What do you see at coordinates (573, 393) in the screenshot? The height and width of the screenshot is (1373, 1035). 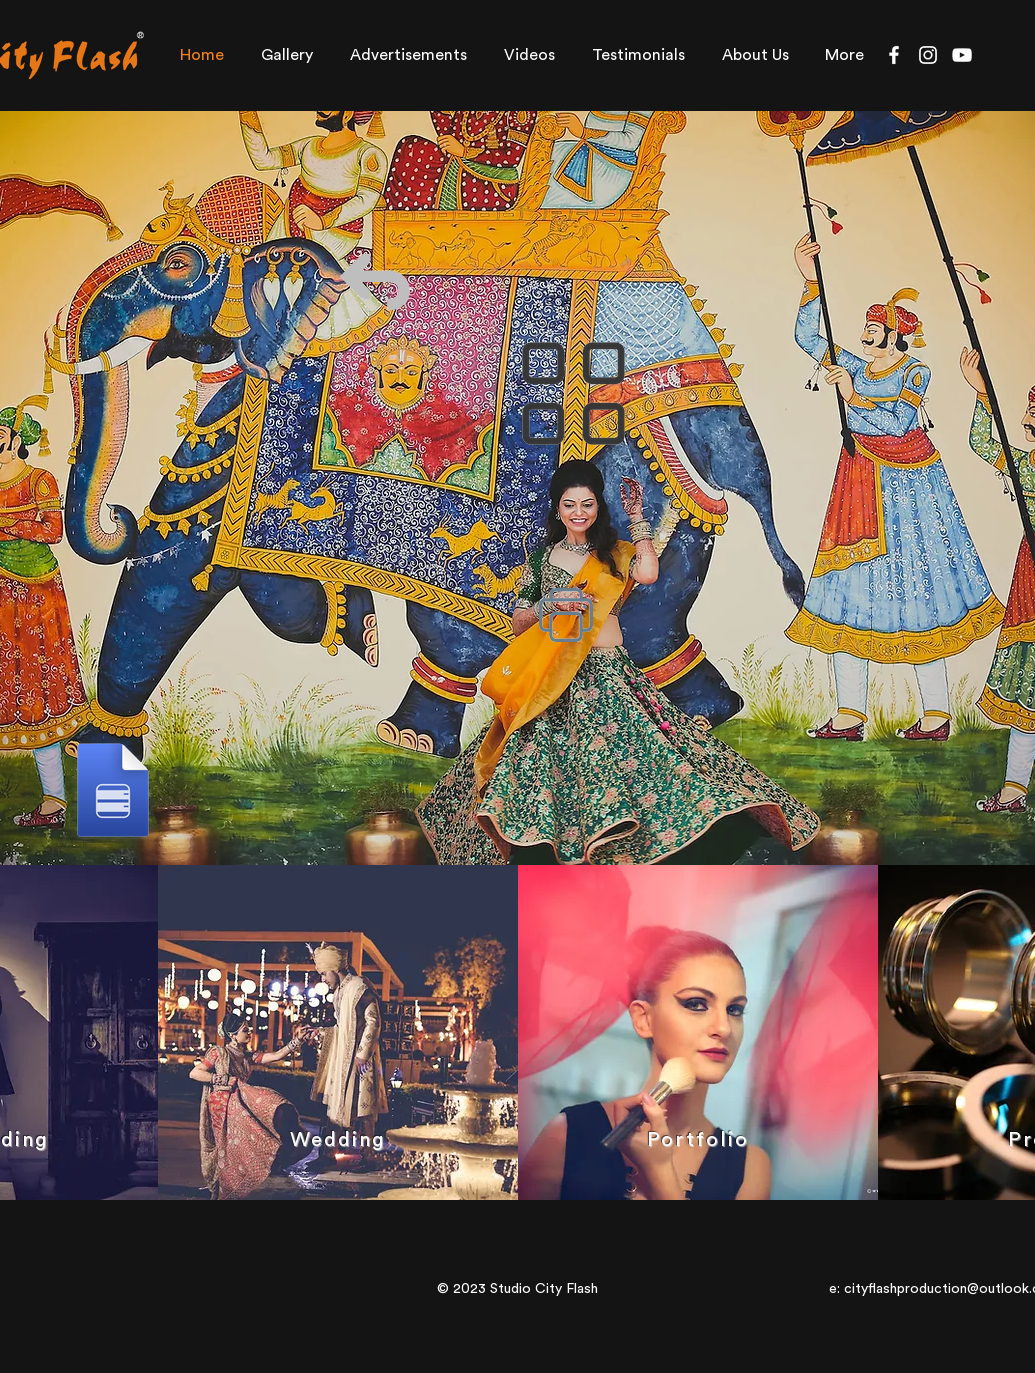 I see `view all applications` at bounding box center [573, 393].